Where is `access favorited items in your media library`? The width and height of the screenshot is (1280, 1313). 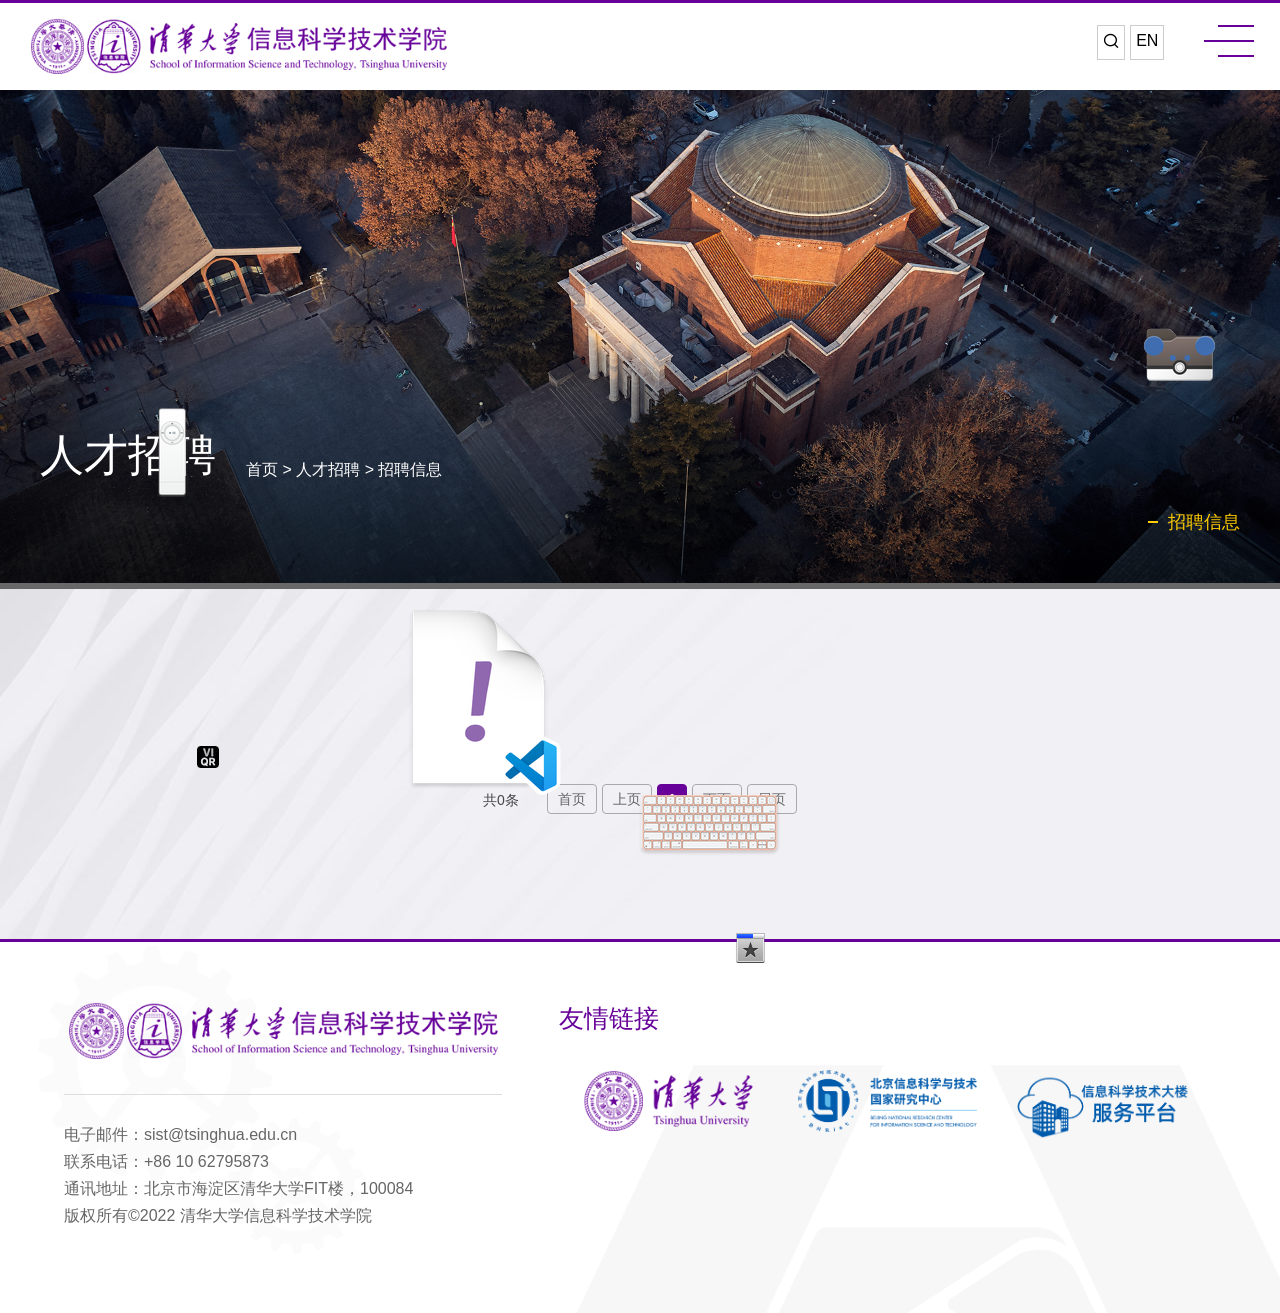
access favorited items in your media library is located at coordinates (751, 948).